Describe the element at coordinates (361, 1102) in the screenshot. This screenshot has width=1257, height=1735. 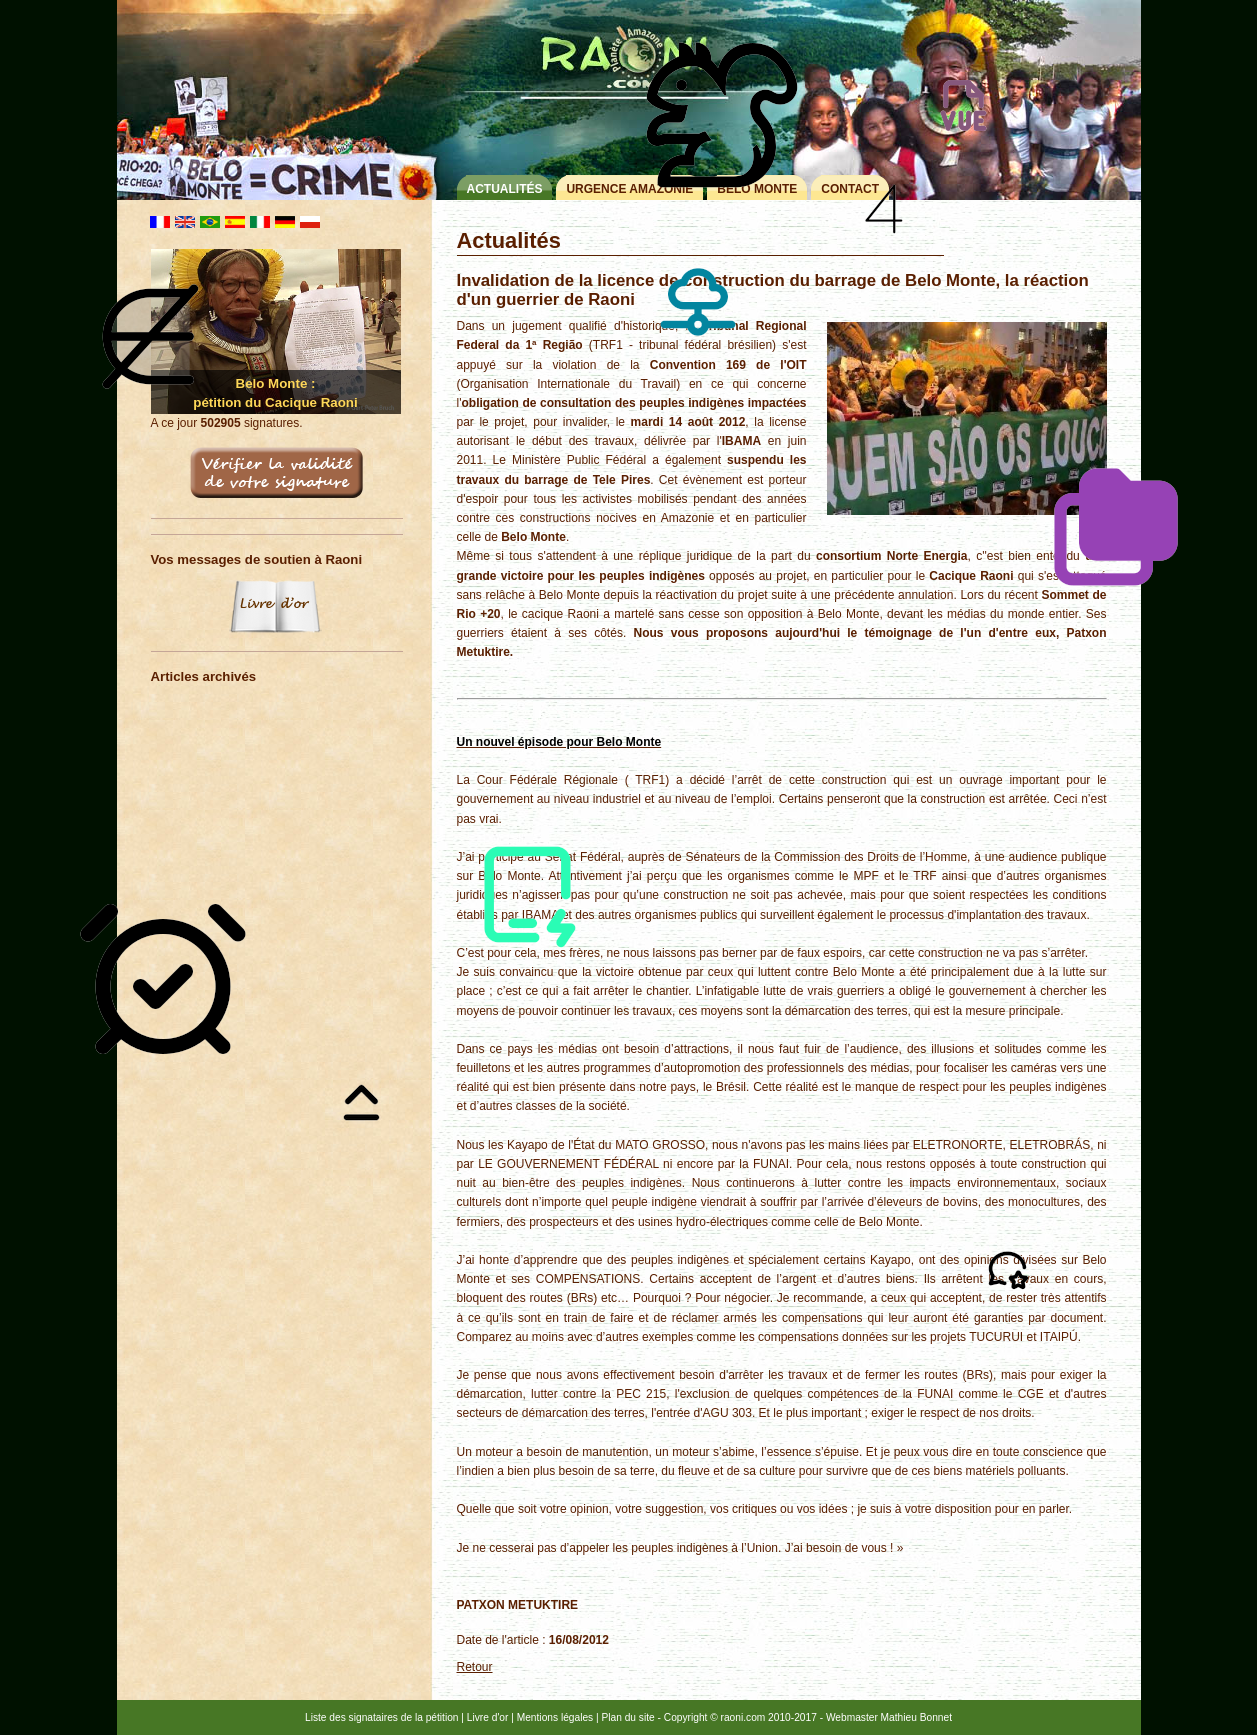
I see `toggle caps lock on keyboard` at that location.